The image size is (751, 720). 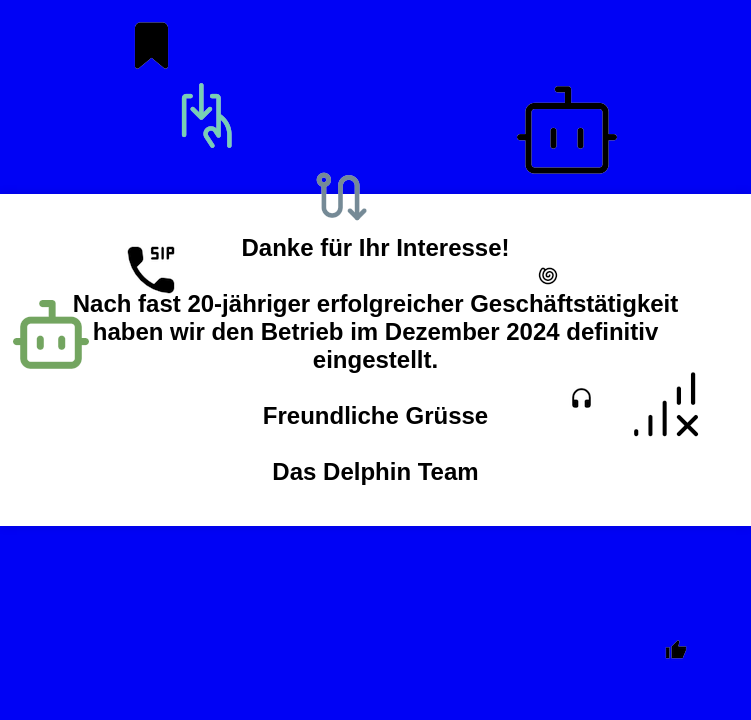 What do you see at coordinates (203, 115) in the screenshot?
I see `withdraw funds or cash out` at bounding box center [203, 115].